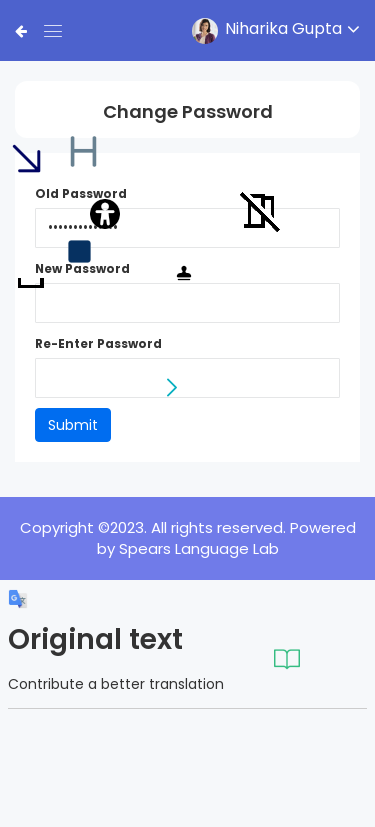 The height and width of the screenshot is (827, 375). What do you see at coordinates (184, 273) in the screenshot?
I see `apply a stamp or seal to a document` at bounding box center [184, 273].